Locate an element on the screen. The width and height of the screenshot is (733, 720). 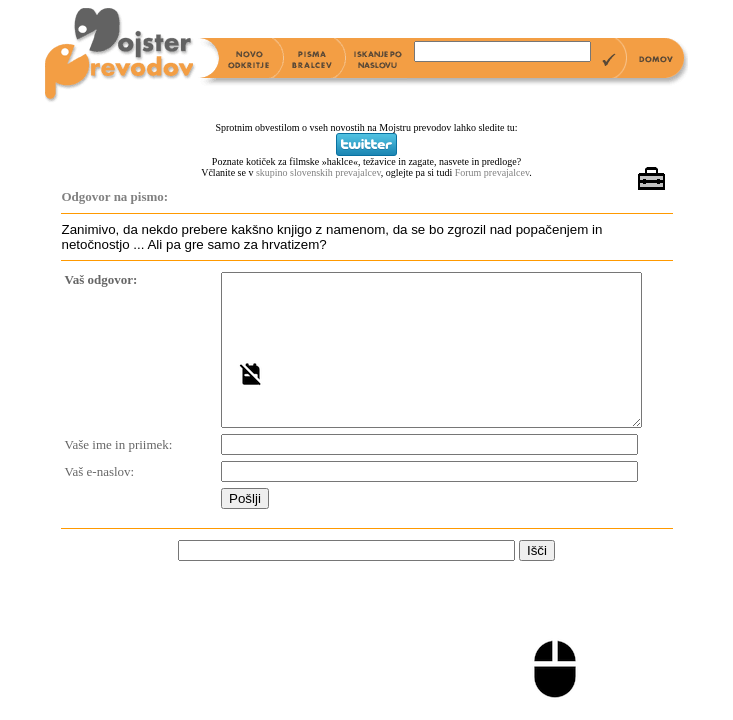
mouse settings or preferences is located at coordinates (555, 669).